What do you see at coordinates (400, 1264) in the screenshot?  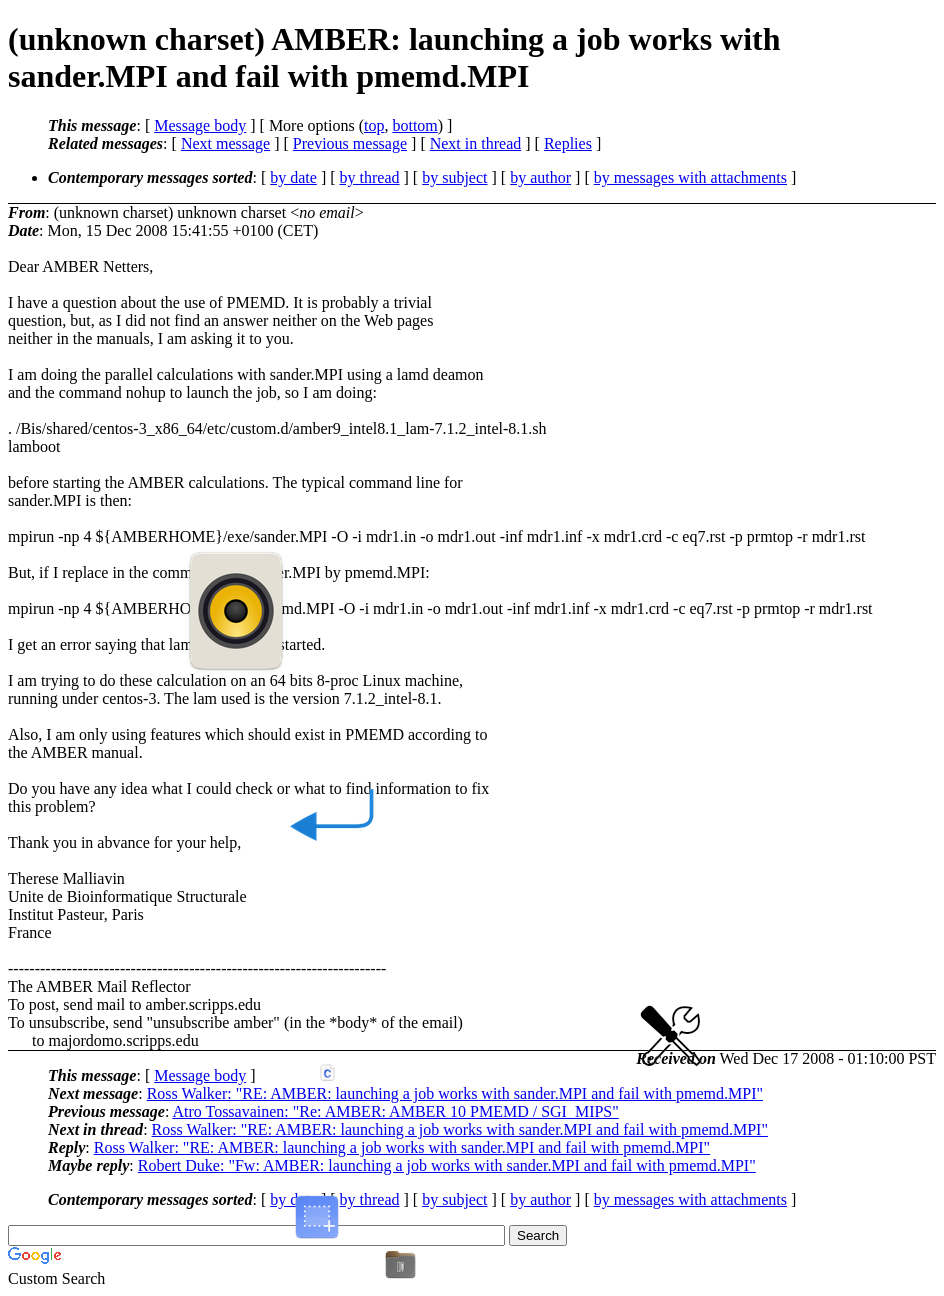 I see `open templates folder` at bounding box center [400, 1264].